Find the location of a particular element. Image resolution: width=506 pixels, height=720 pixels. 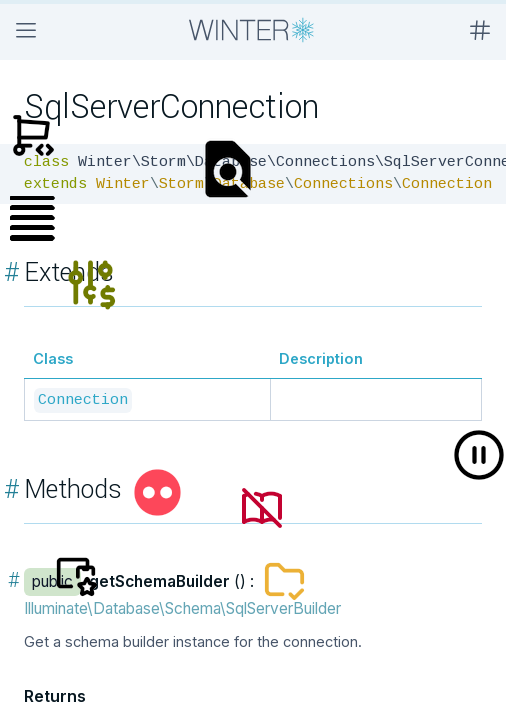

favorite or star a connected device is located at coordinates (76, 575).